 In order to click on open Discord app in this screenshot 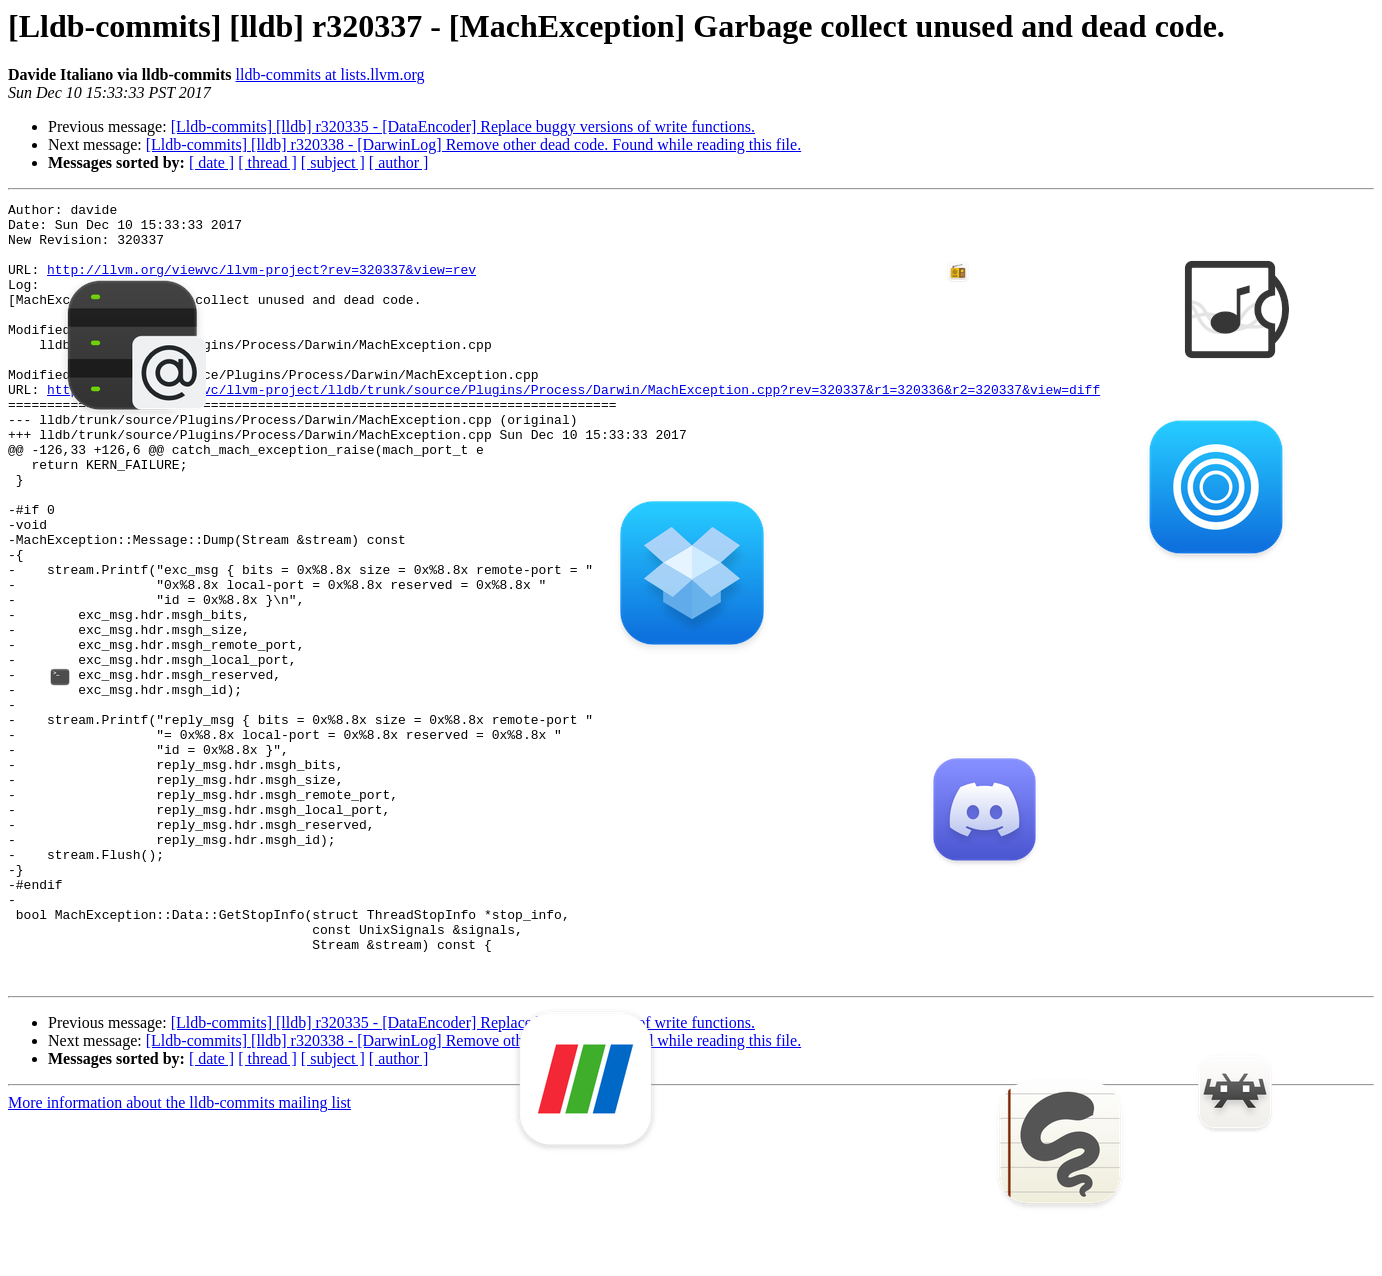, I will do `click(984, 809)`.